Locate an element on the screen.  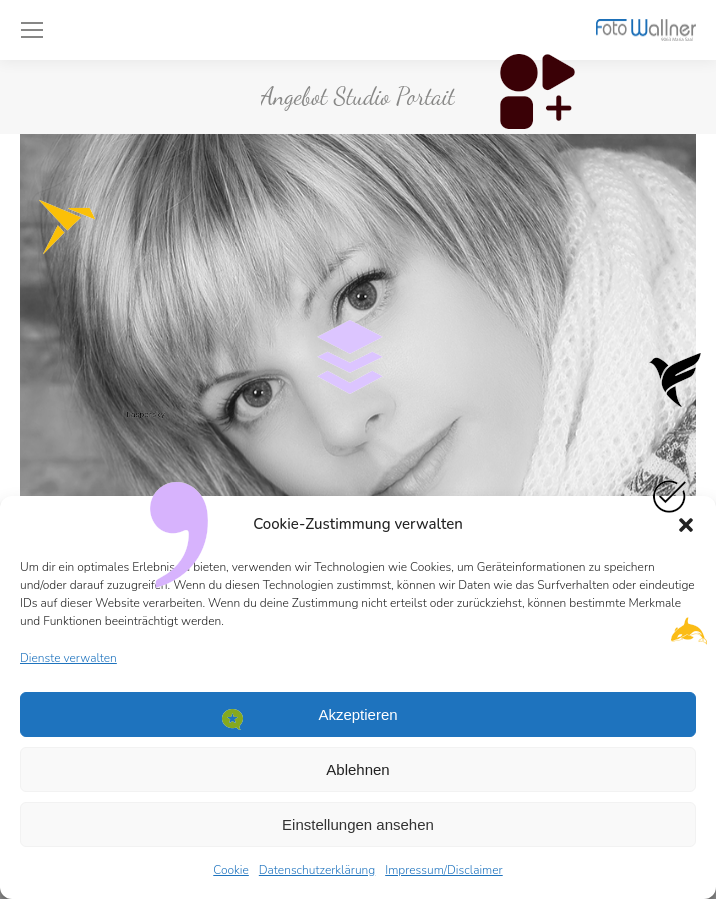
open the Micro.blog app is located at coordinates (232, 719).